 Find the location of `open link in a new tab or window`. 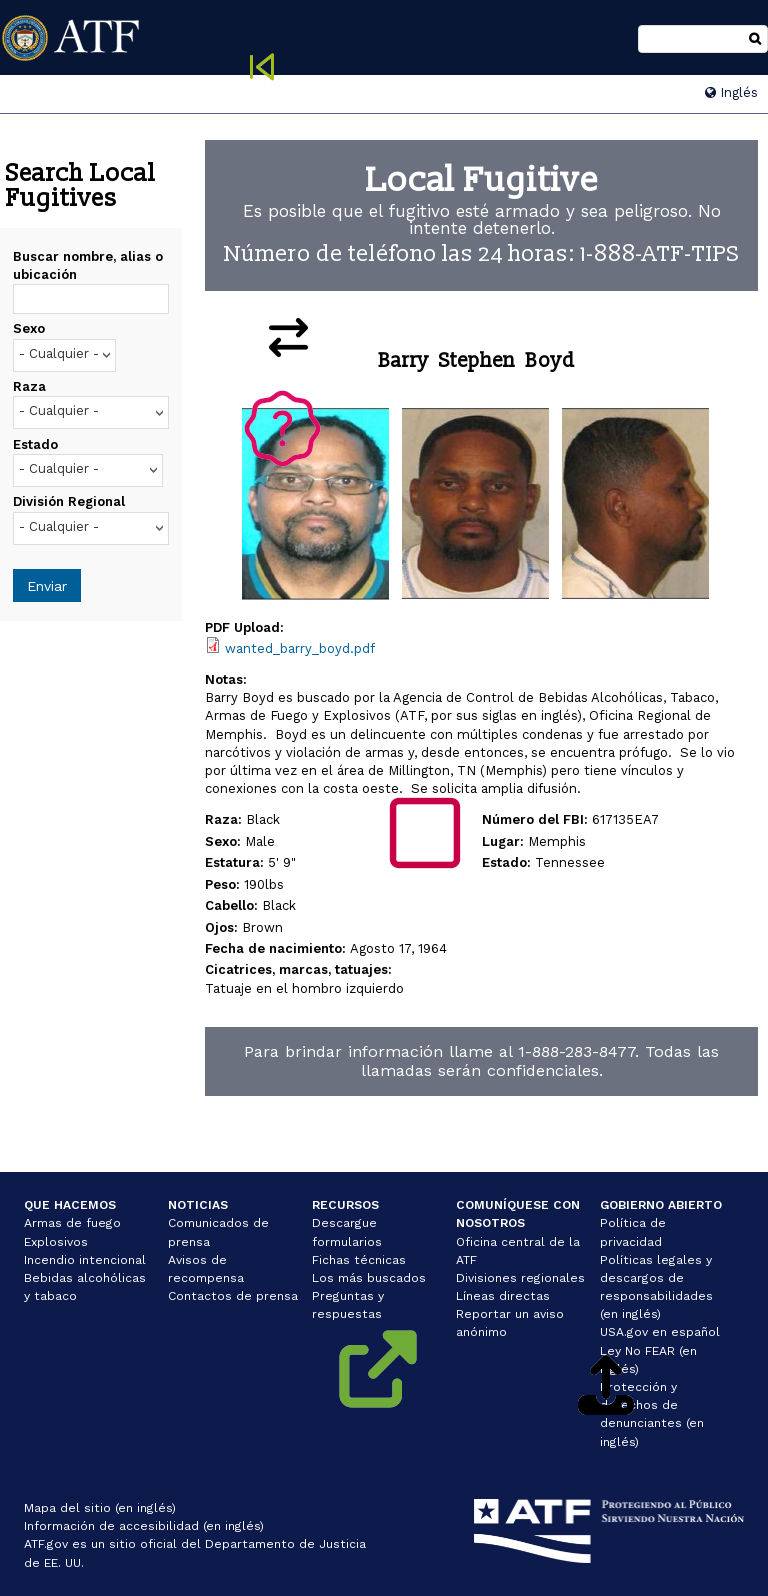

open link in a new tab or window is located at coordinates (378, 1369).